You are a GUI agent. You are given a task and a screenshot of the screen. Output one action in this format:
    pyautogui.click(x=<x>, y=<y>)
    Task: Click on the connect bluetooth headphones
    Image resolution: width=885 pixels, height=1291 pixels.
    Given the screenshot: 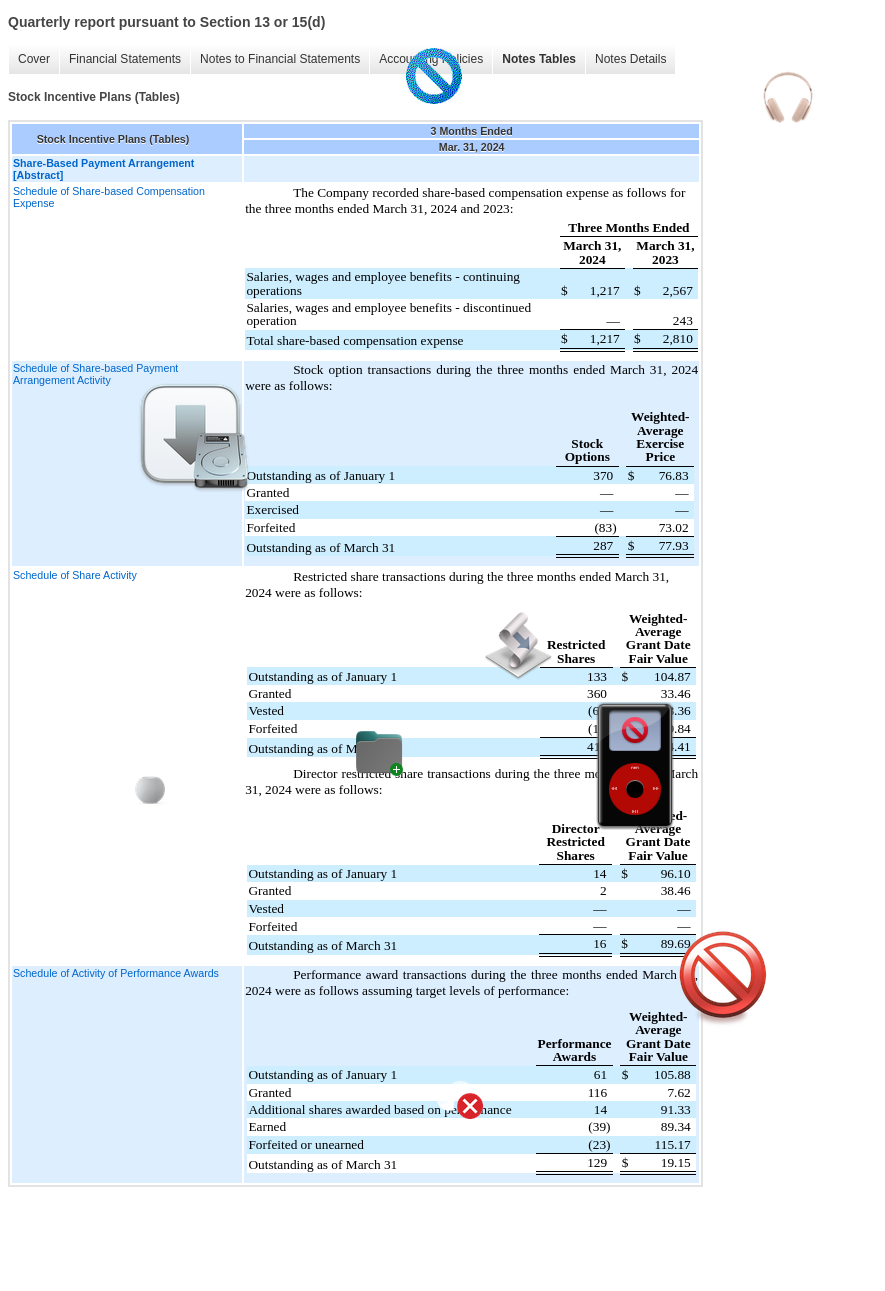 What is the action you would take?
    pyautogui.click(x=788, y=98)
    